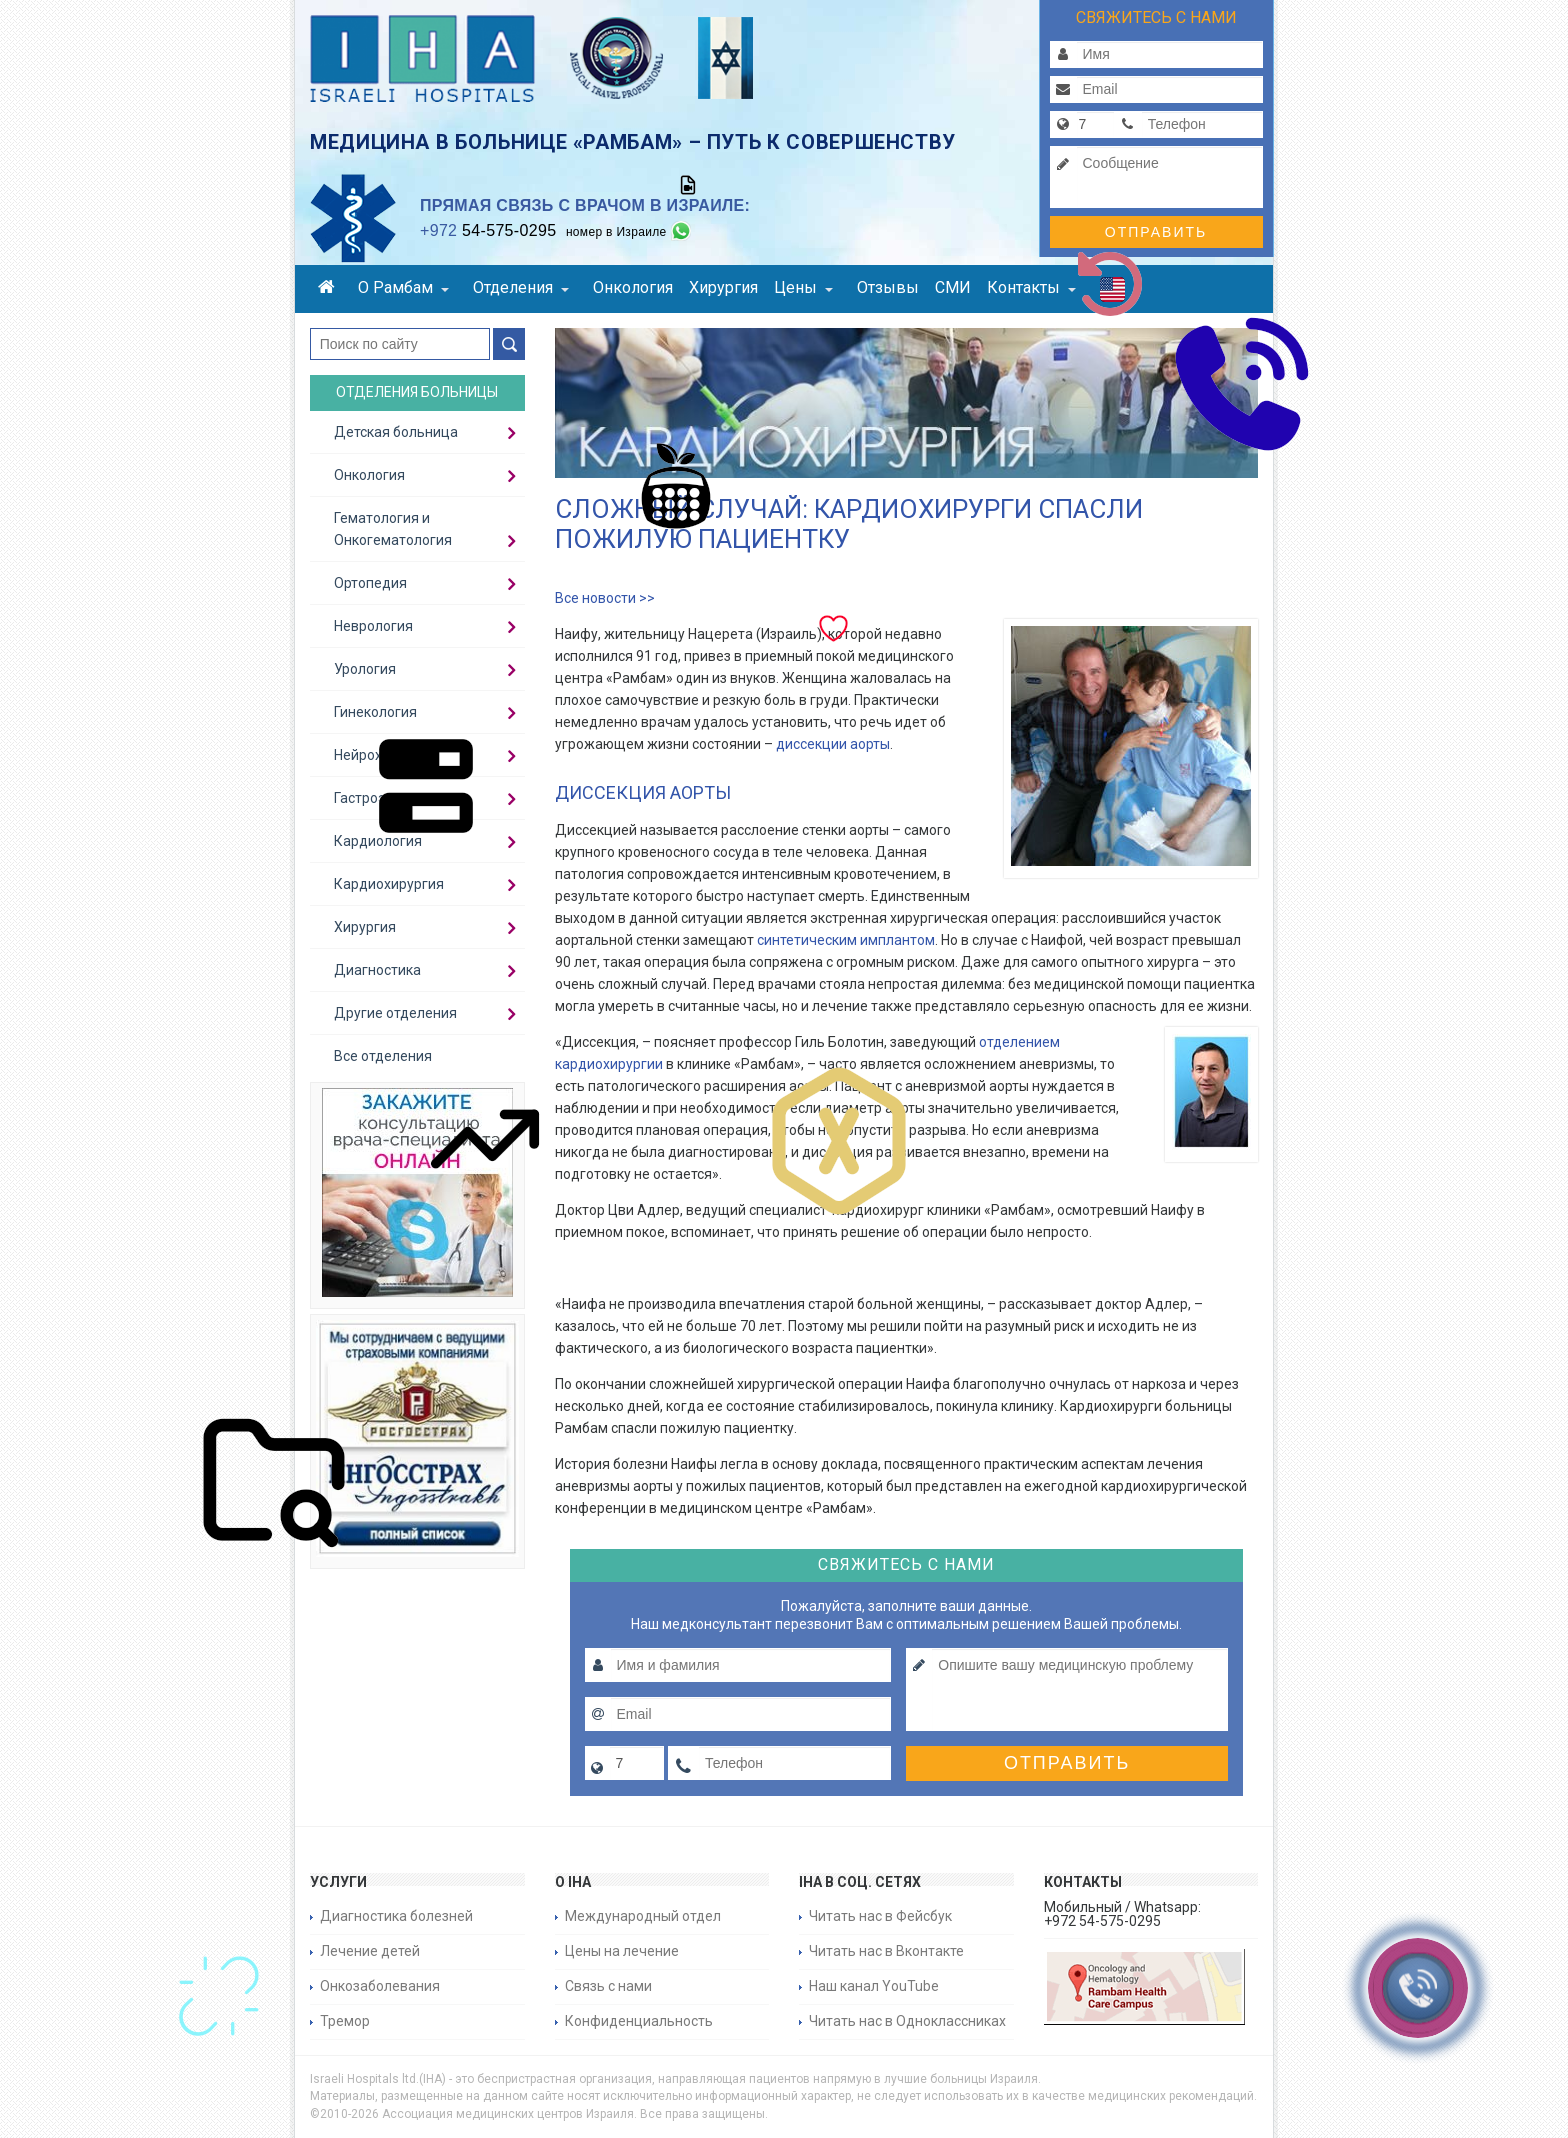 The width and height of the screenshot is (1568, 2138). What do you see at coordinates (676, 486) in the screenshot?
I see `nutritionix logo` at bounding box center [676, 486].